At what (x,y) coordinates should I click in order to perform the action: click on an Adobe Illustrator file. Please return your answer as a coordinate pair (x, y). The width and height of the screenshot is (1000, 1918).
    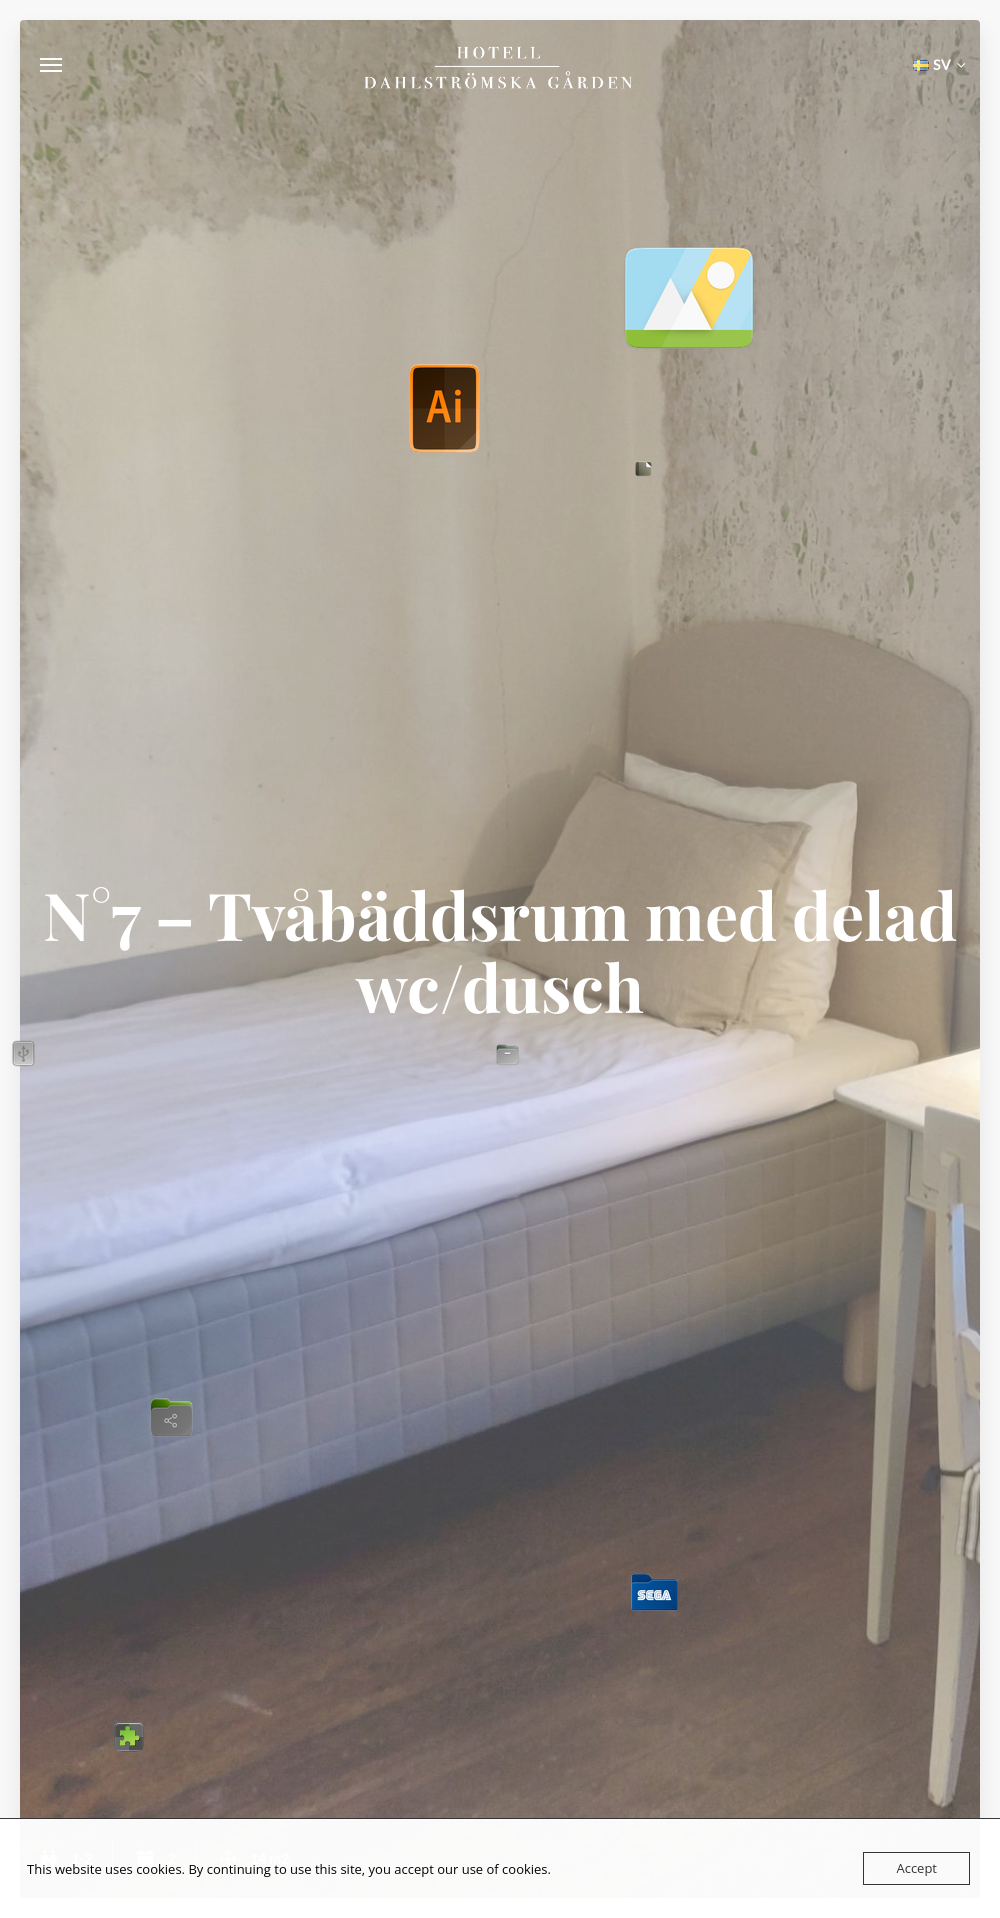
    Looking at the image, I should click on (444, 408).